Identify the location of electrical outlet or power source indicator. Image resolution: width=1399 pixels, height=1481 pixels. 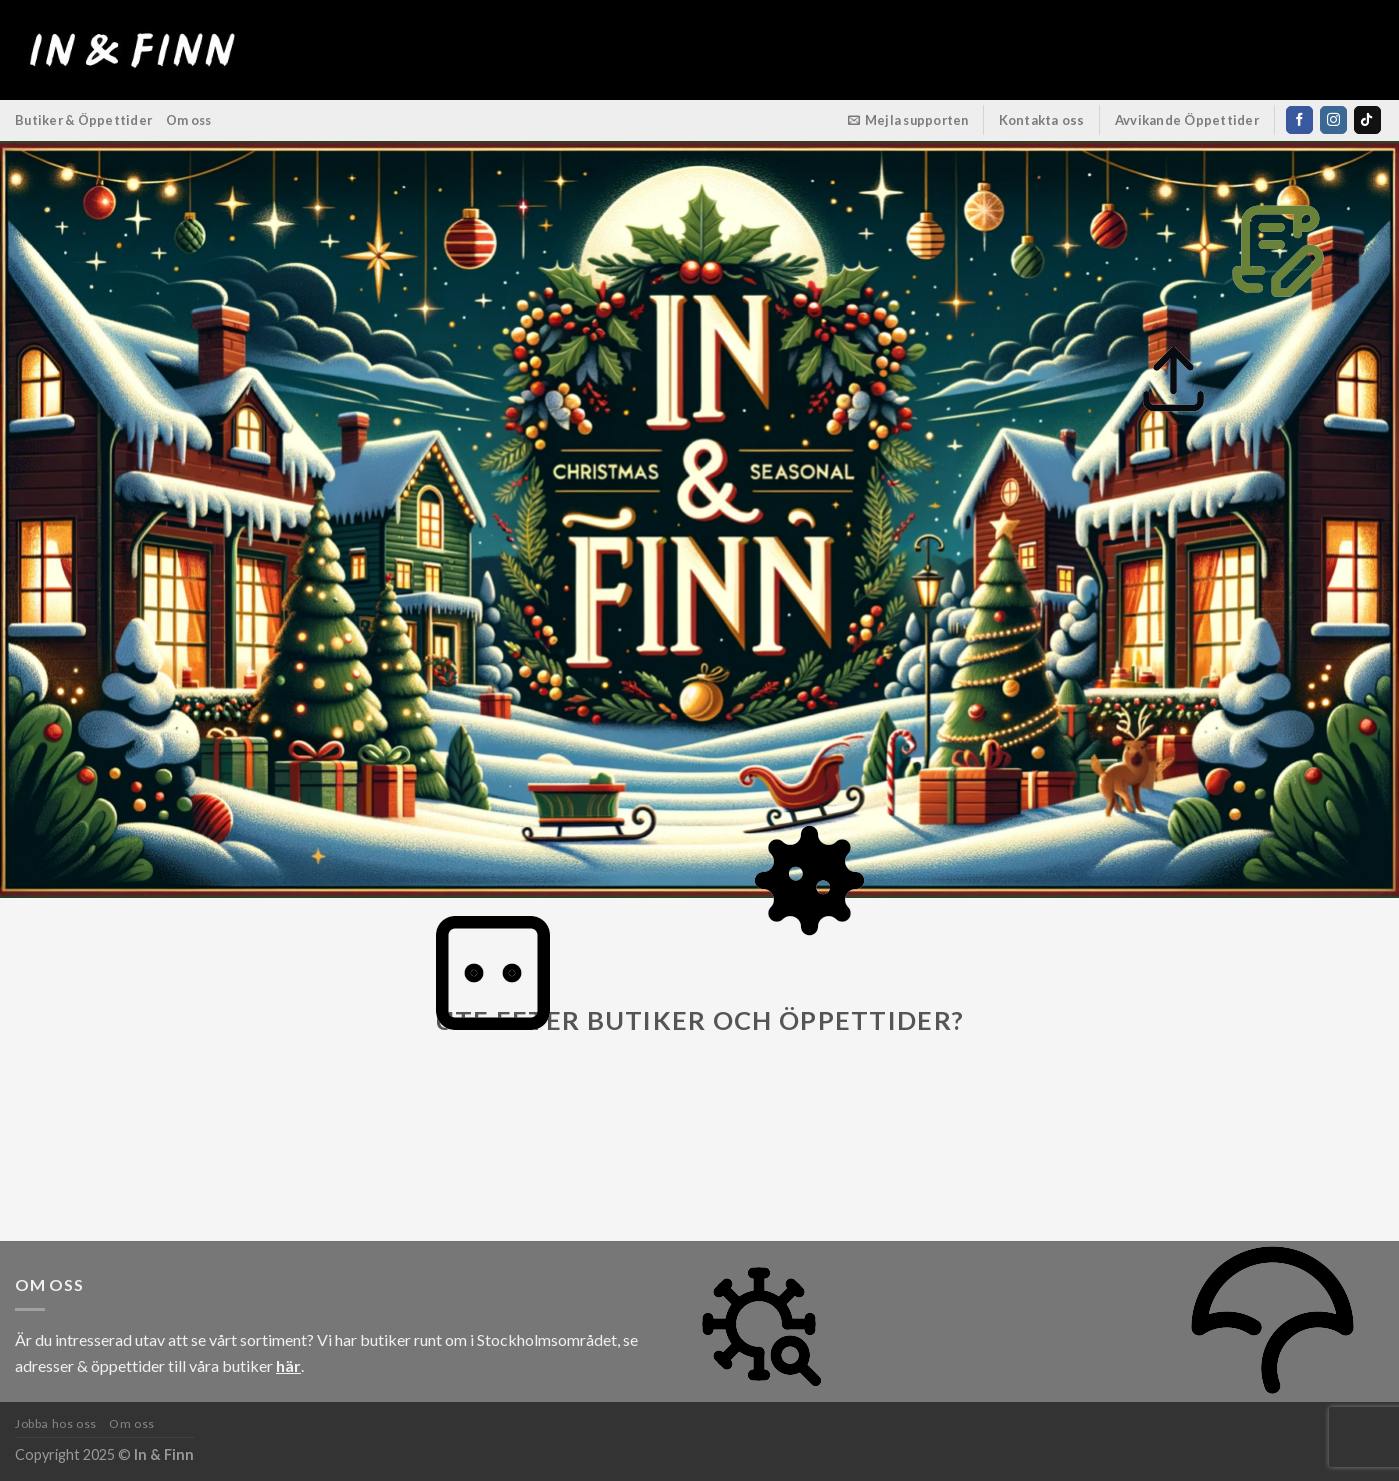
(493, 973).